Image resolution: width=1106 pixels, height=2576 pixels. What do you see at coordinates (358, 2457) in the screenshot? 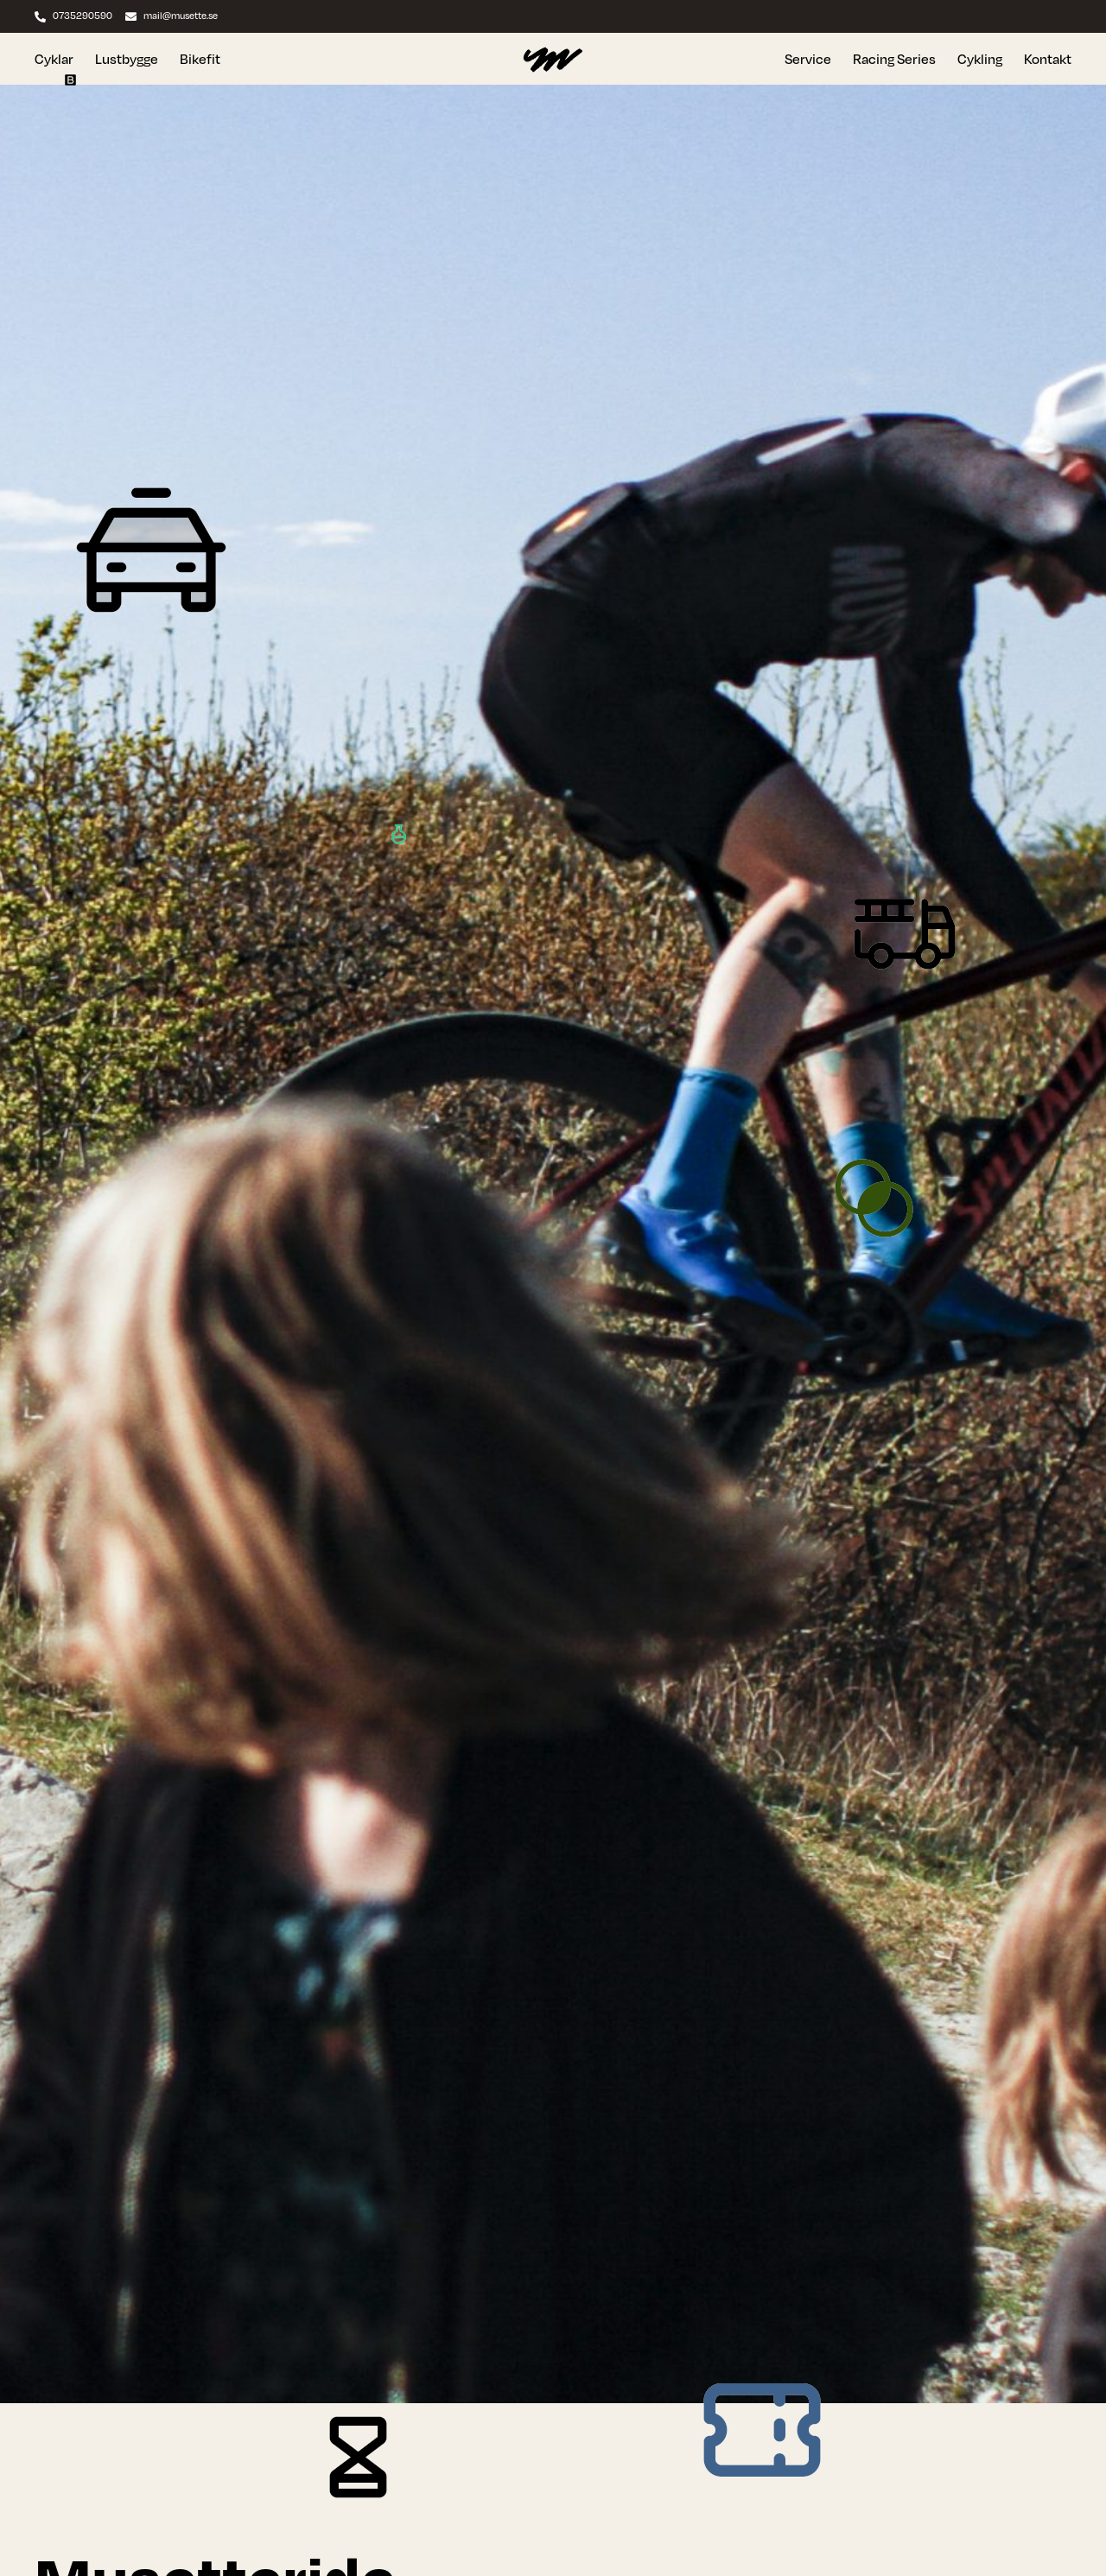
I see `indicates time is running low` at bounding box center [358, 2457].